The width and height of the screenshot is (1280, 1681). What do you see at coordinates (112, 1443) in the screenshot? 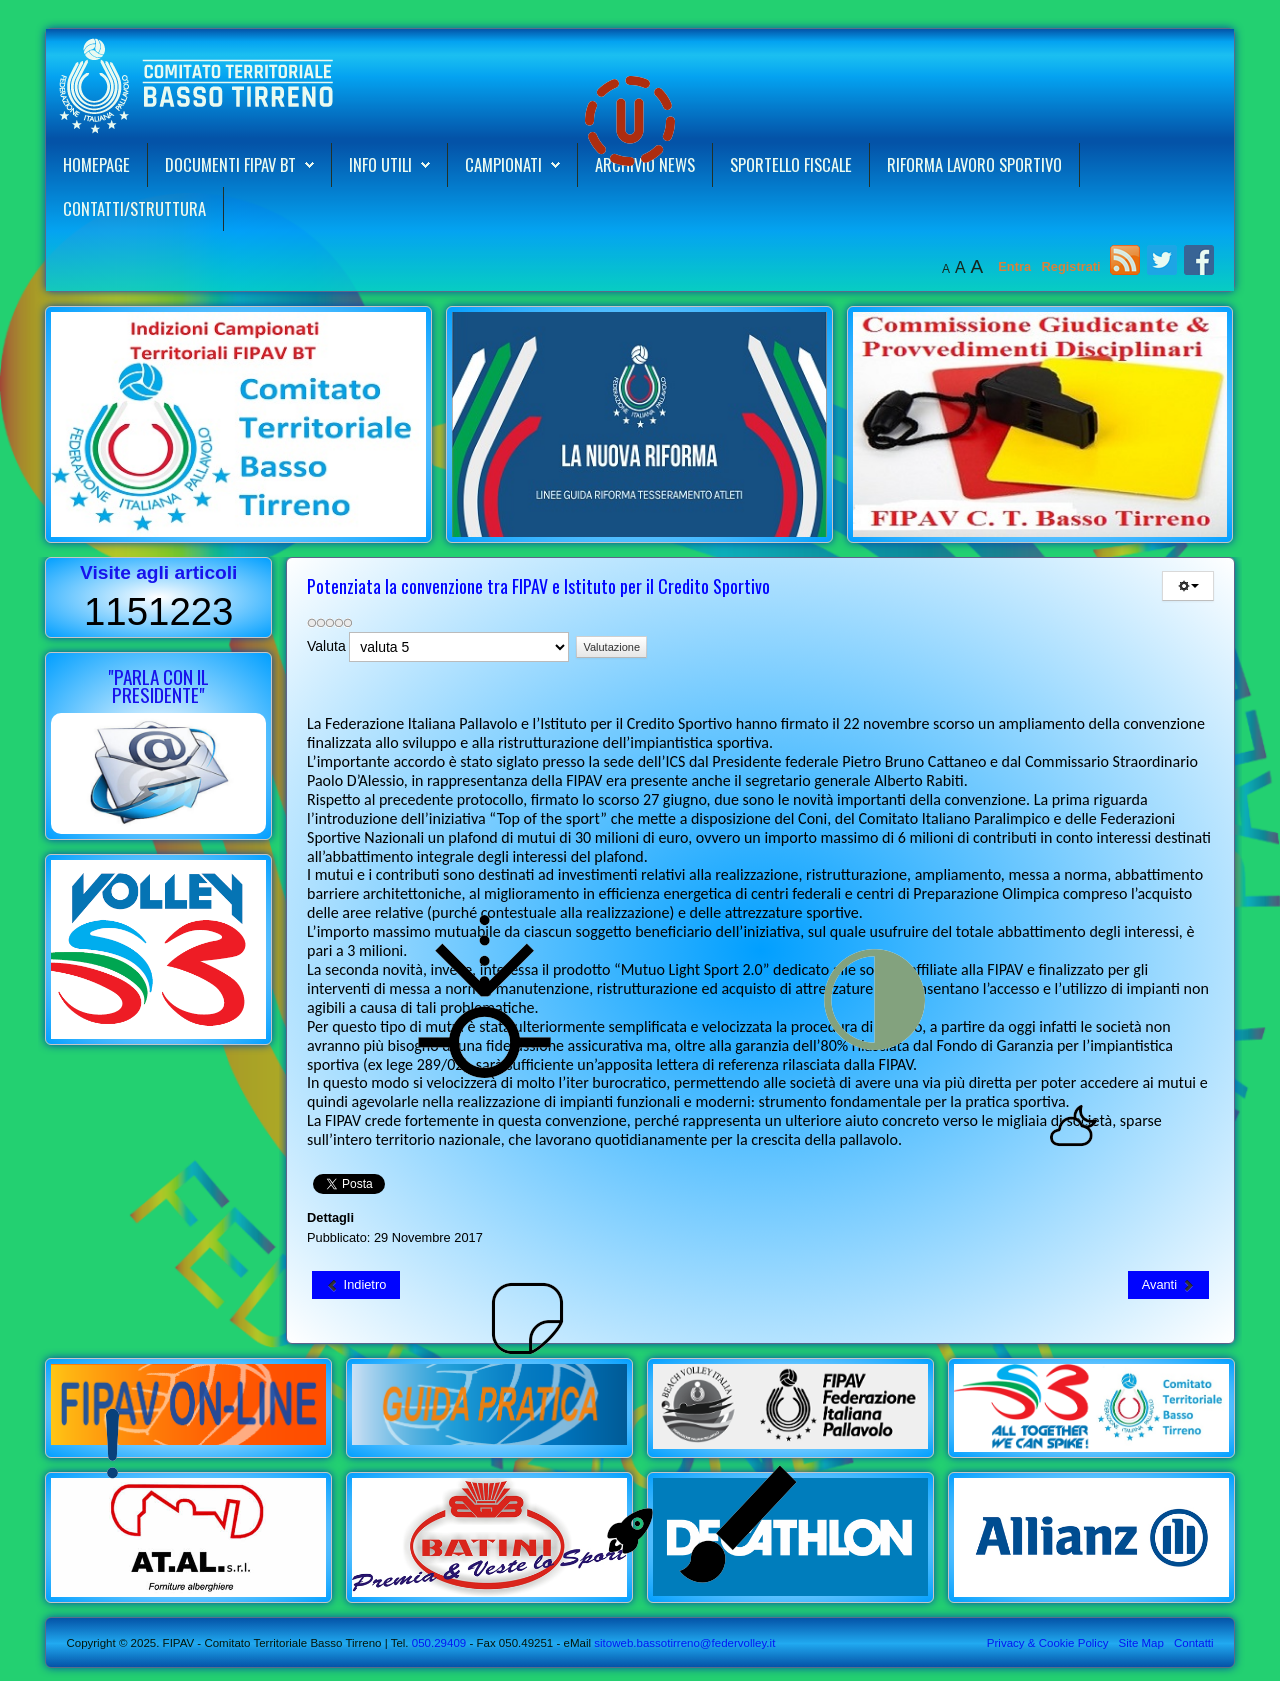
I see `indicates a warning or alert requiring attention` at bounding box center [112, 1443].